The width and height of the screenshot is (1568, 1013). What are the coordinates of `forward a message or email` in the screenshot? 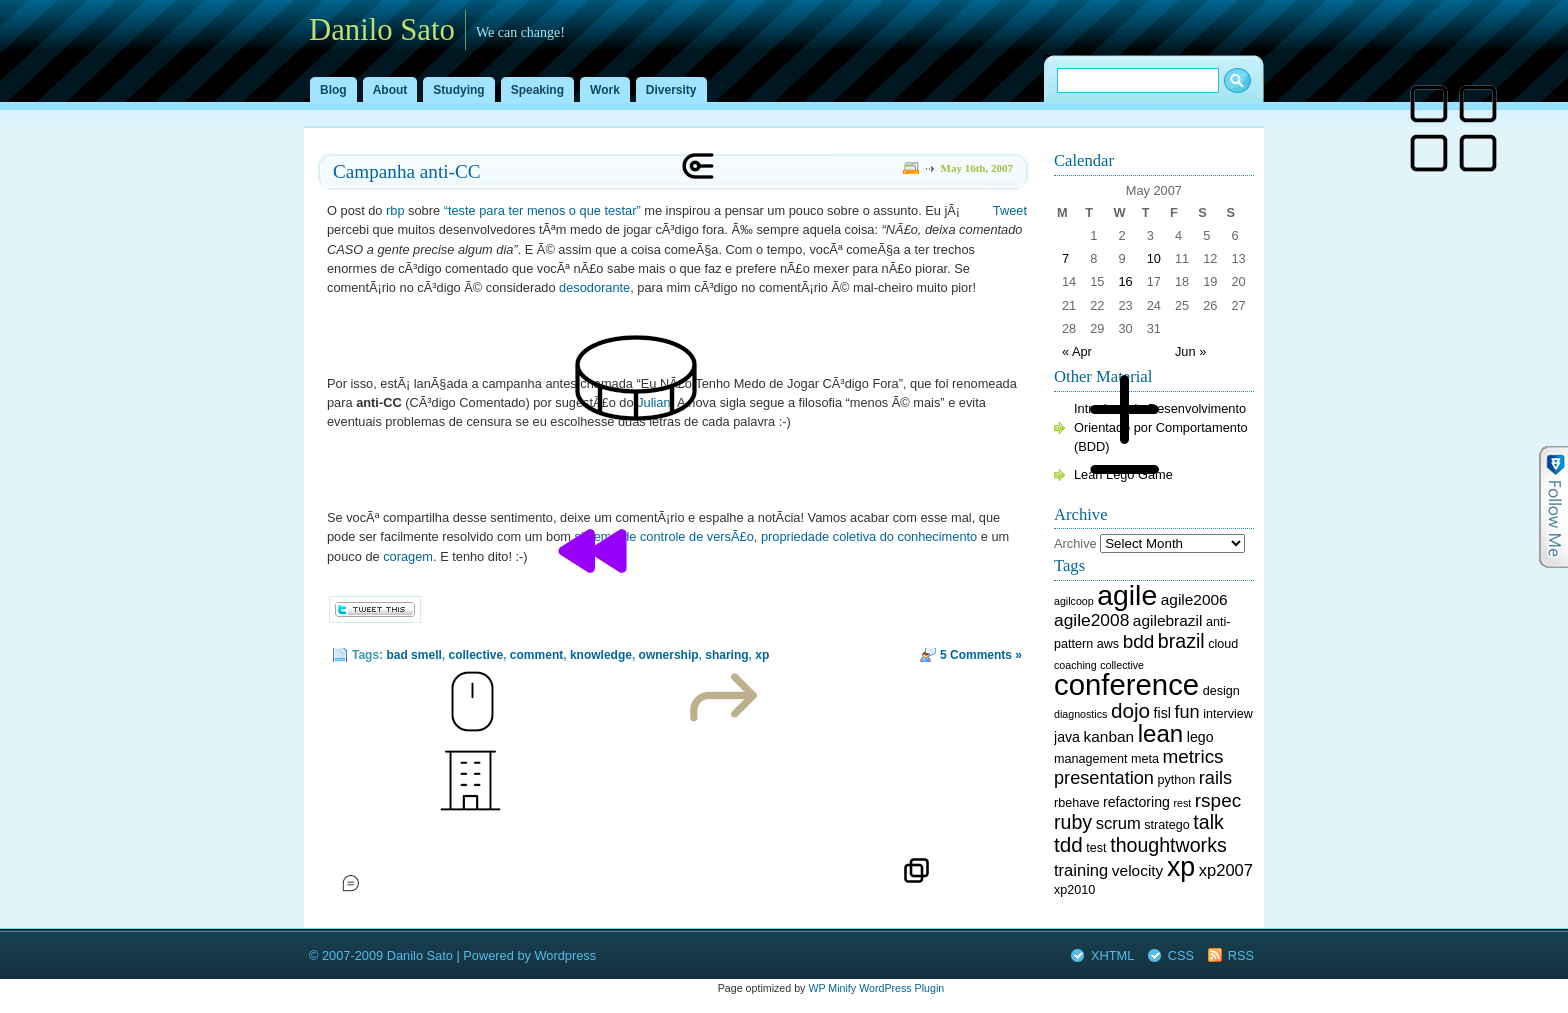 It's located at (723, 695).